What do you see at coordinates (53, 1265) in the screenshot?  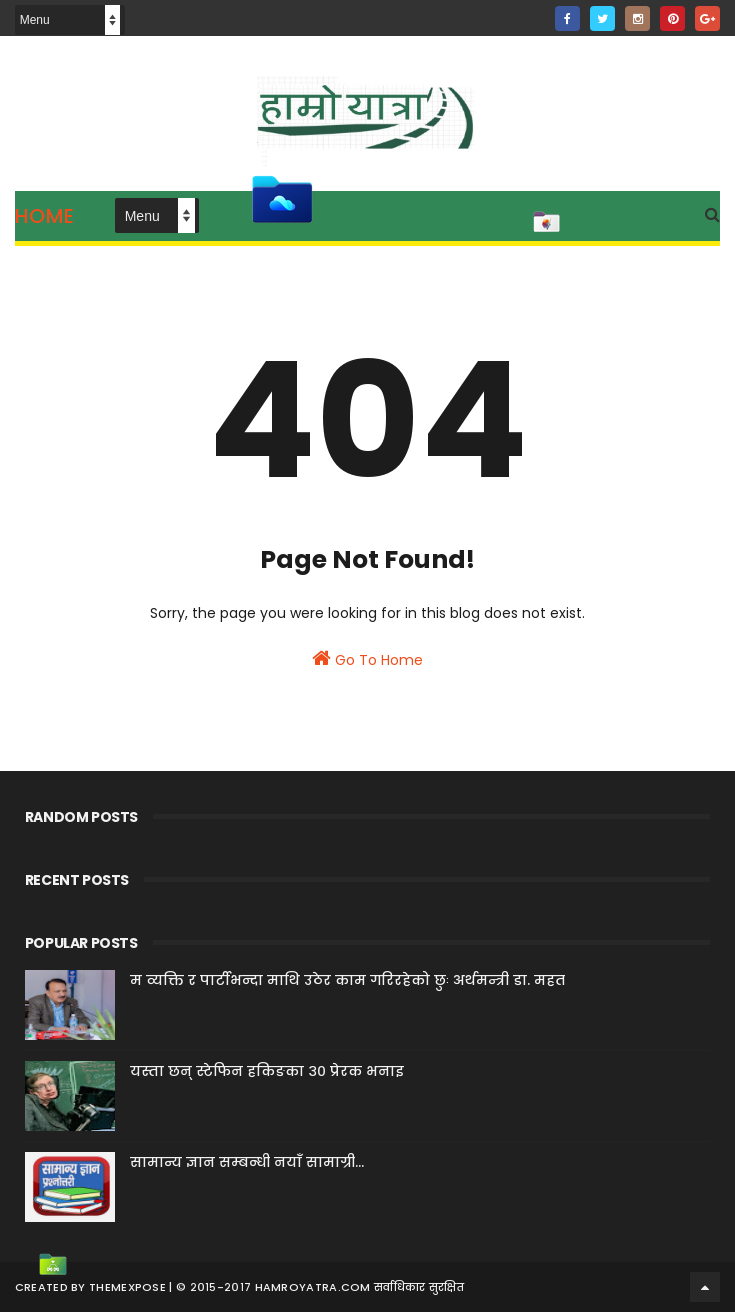 I see `open your GameJolt games folder` at bounding box center [53, 1265].